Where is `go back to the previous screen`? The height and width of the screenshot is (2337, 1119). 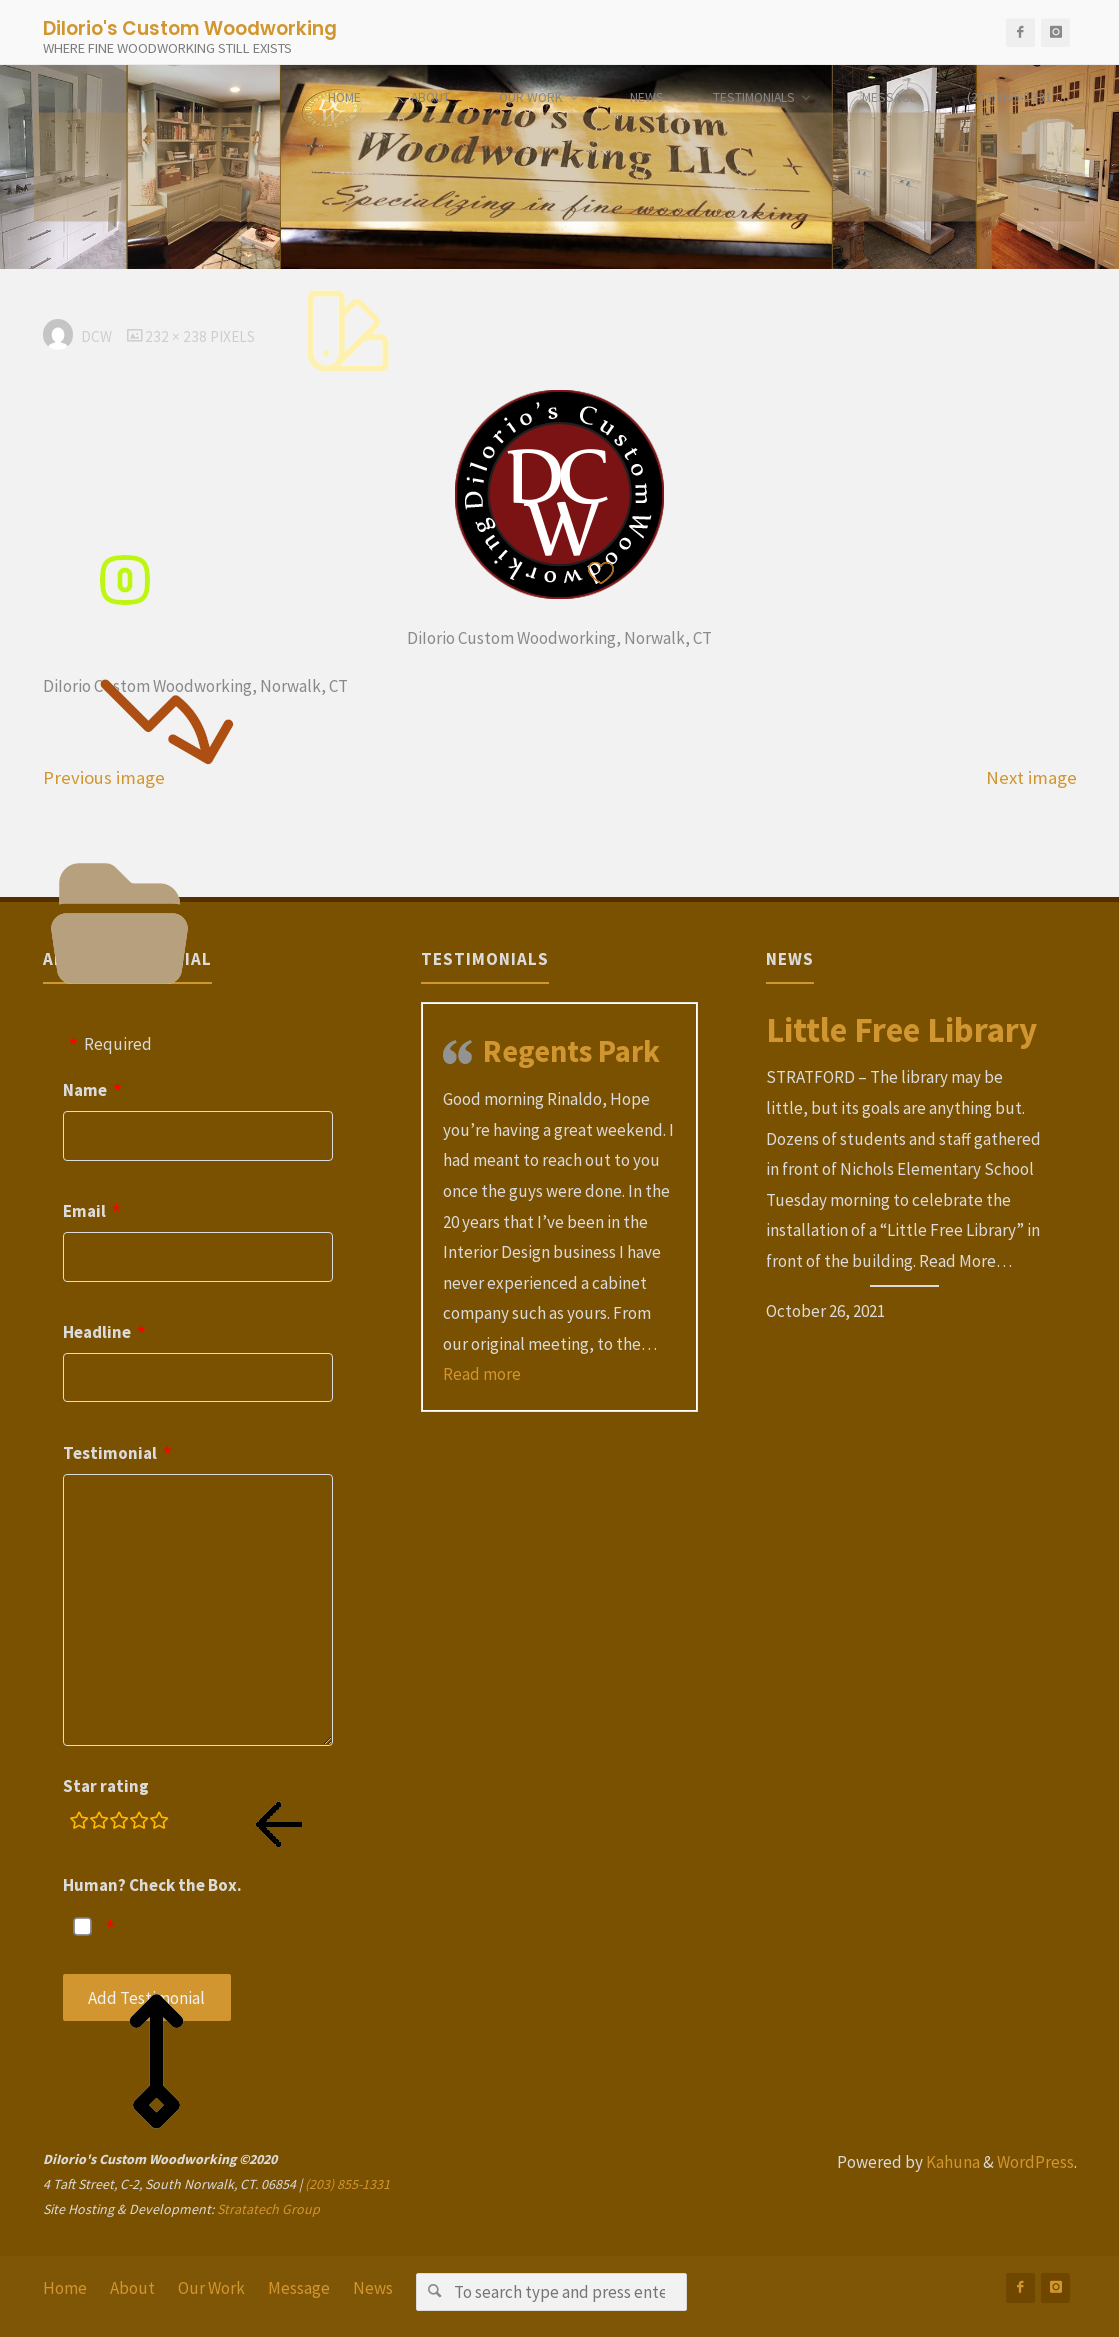 go back to the previous screen is located at coordinates (278, 1824).